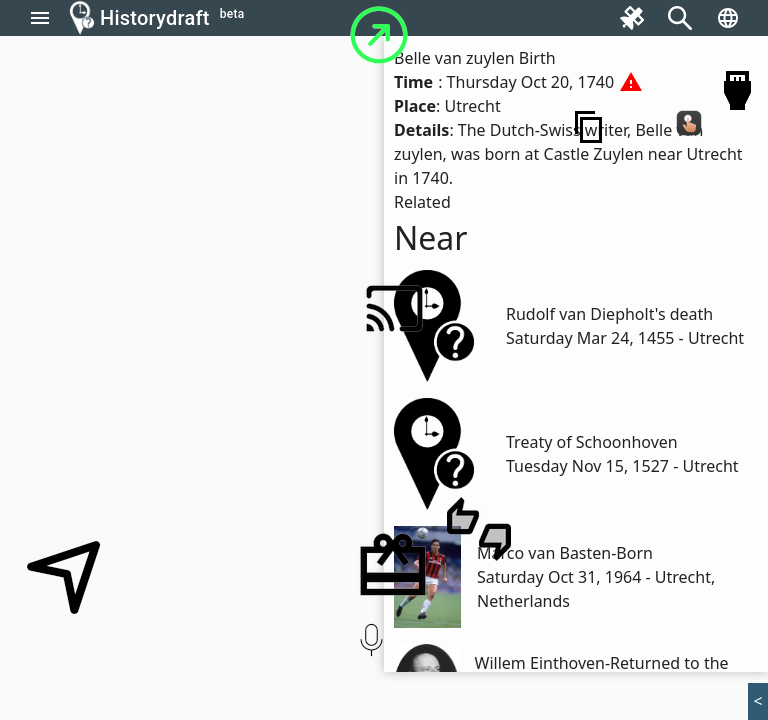  What do you see at coordinates (393, 566) in the screenshot?
I see `redeem a gift card or promo code` at bounding box center [393, 566].